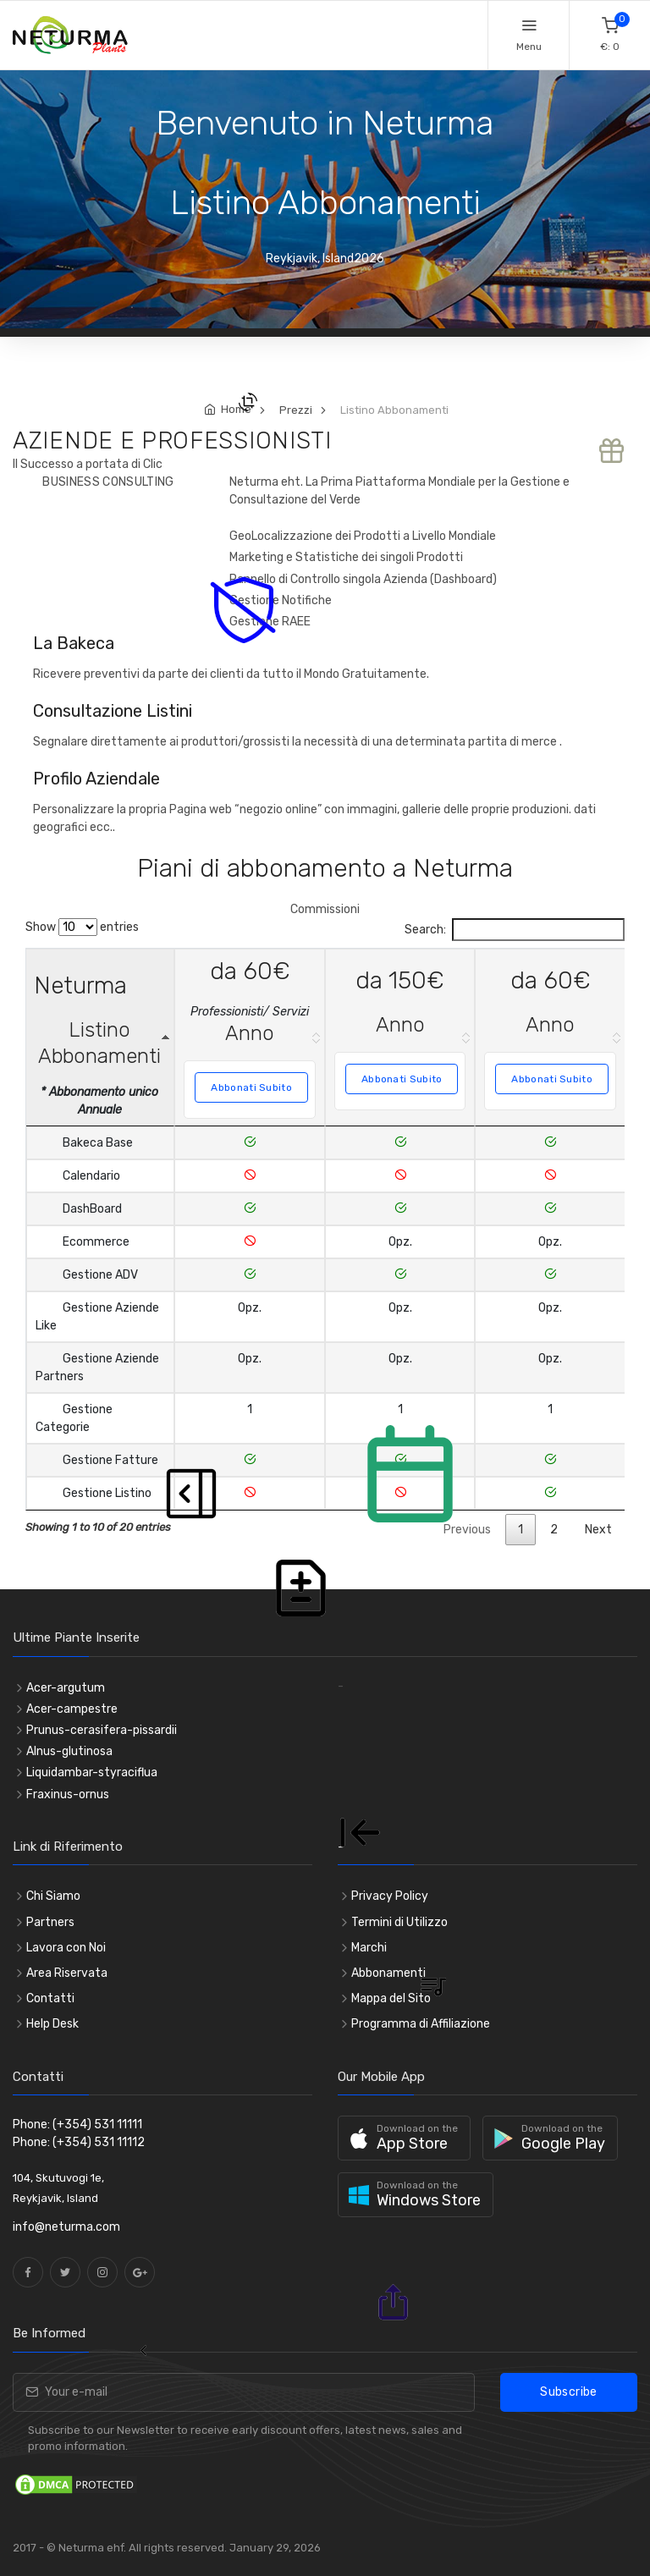  Describe the element at coordinates (248, 402) in the screenshot. I see `rotate and crop an image` at that location.